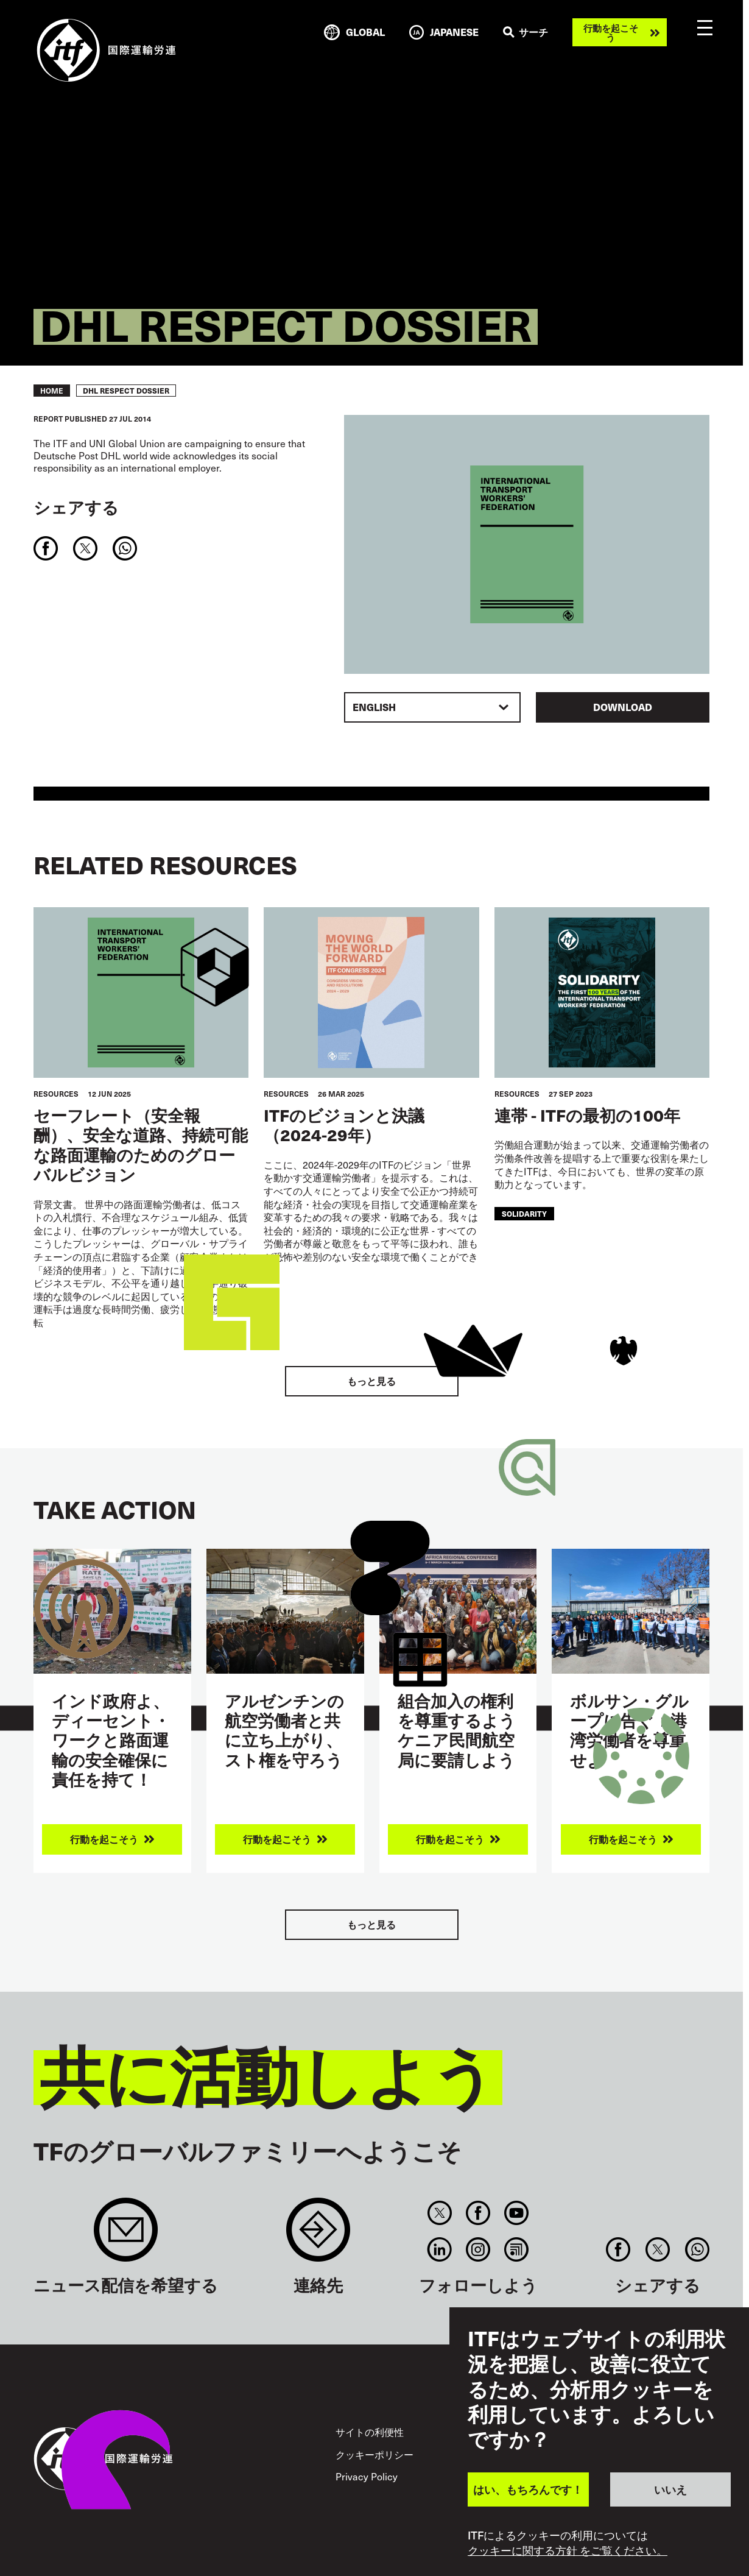 The width and height of the screenshot is (749, 2576). I want to click on insert a table into the document, so click(420, 1660).